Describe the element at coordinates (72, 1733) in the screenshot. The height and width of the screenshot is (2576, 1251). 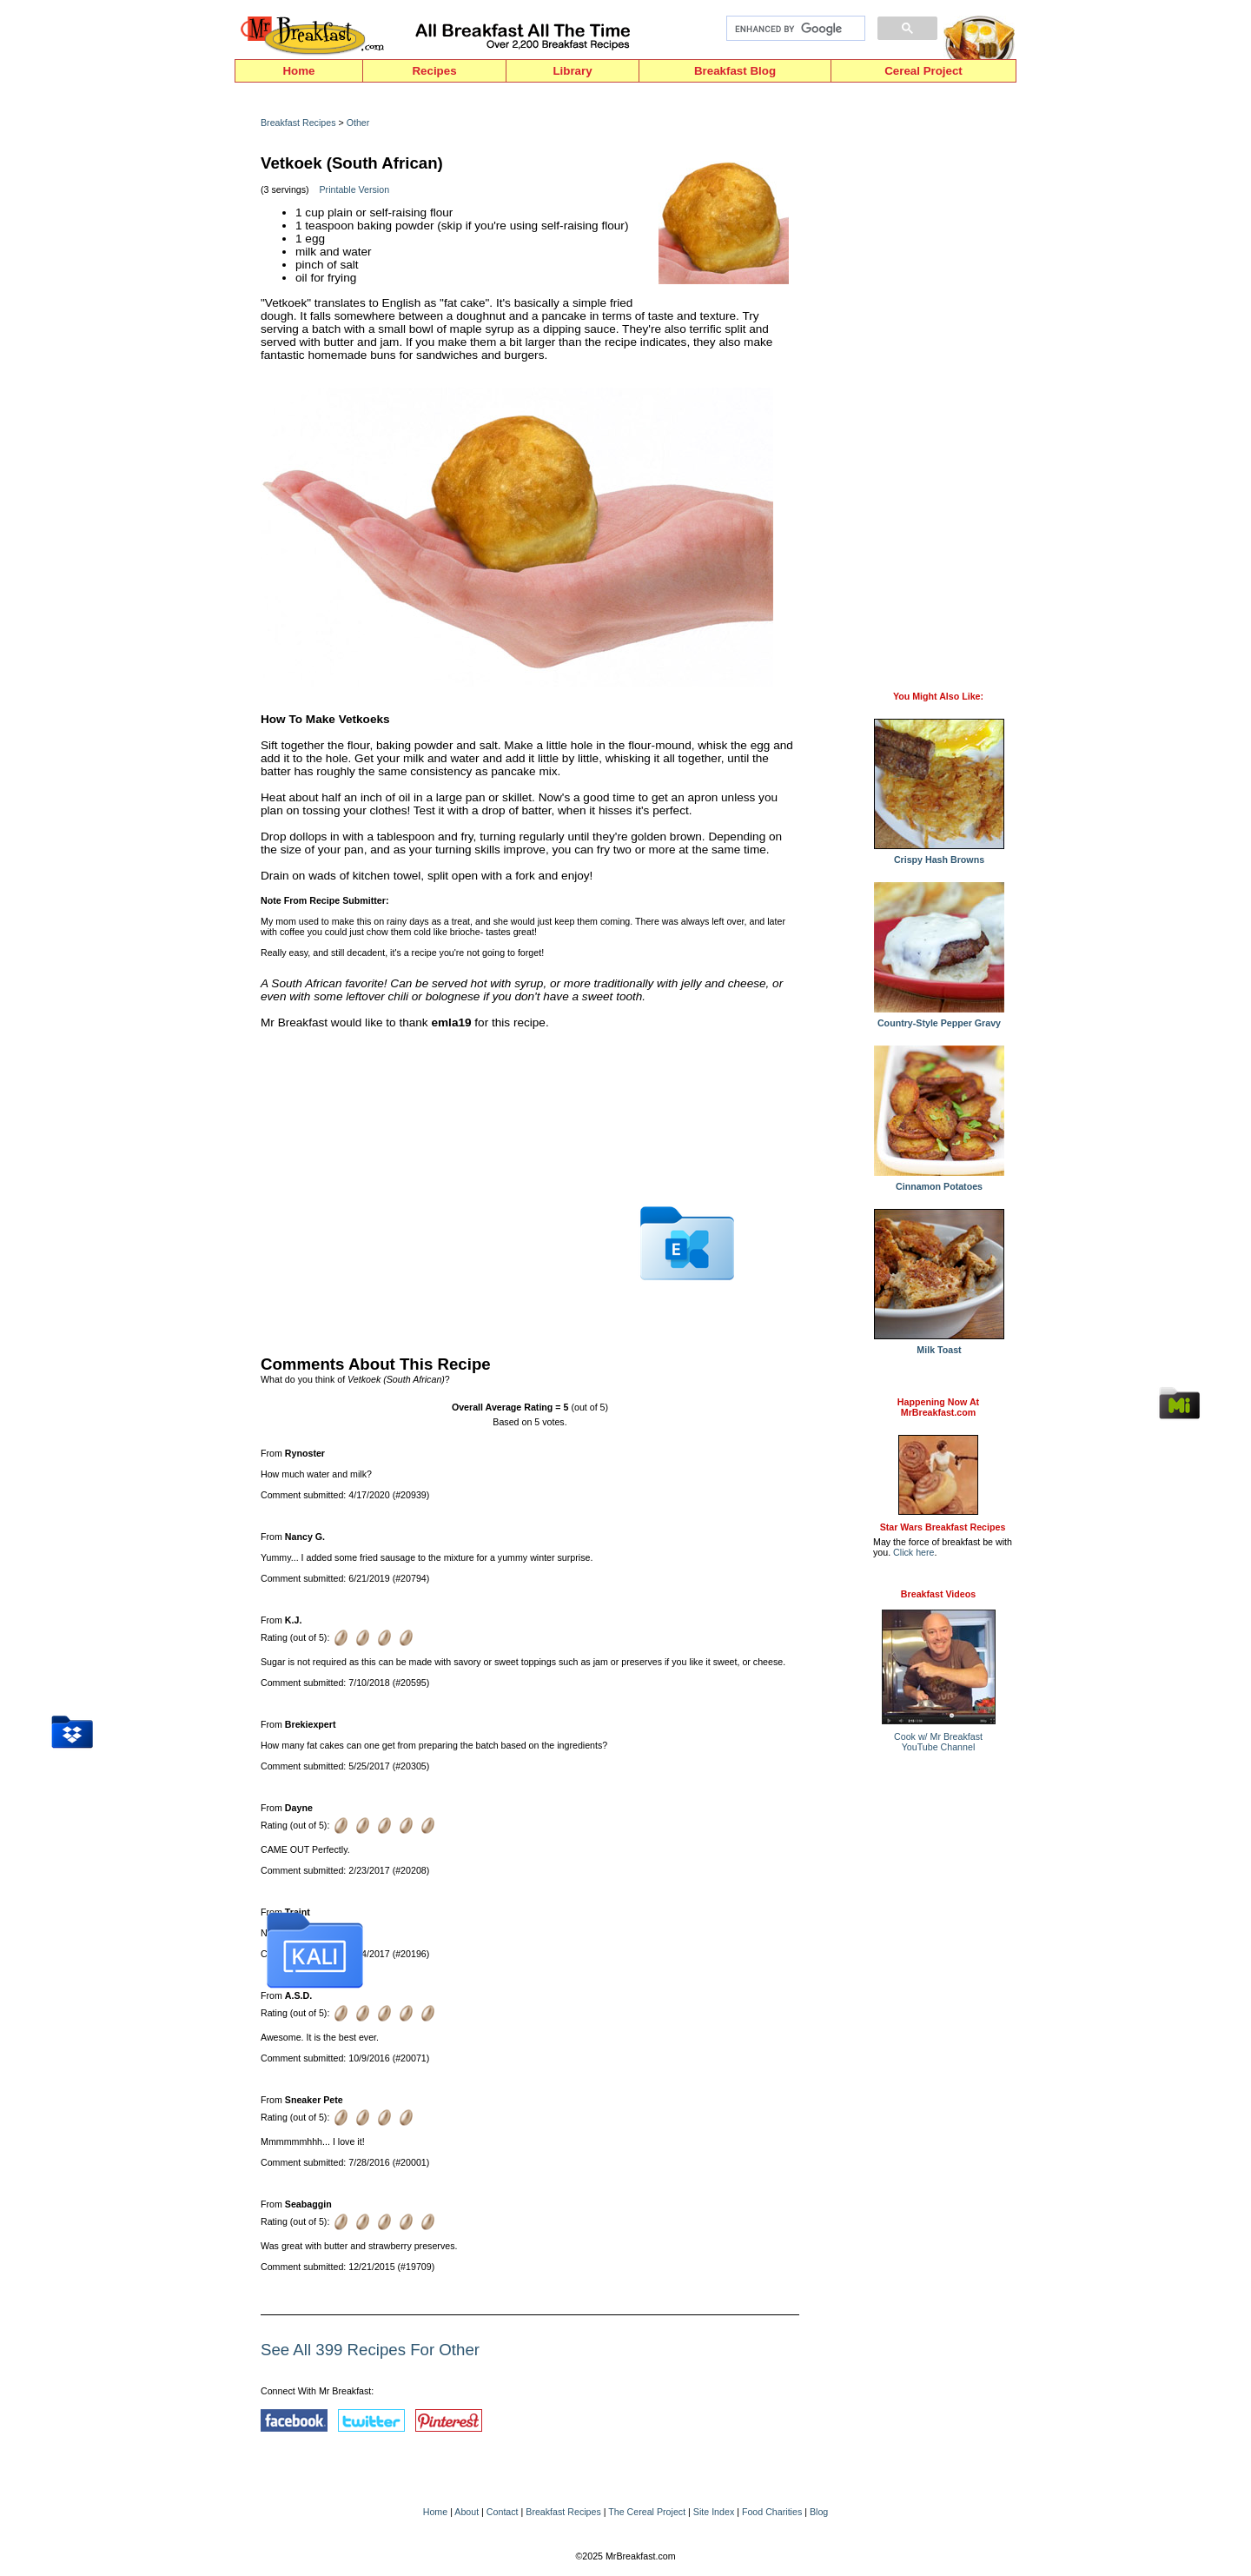
I see `open your Dropbox synced folder` at that location.